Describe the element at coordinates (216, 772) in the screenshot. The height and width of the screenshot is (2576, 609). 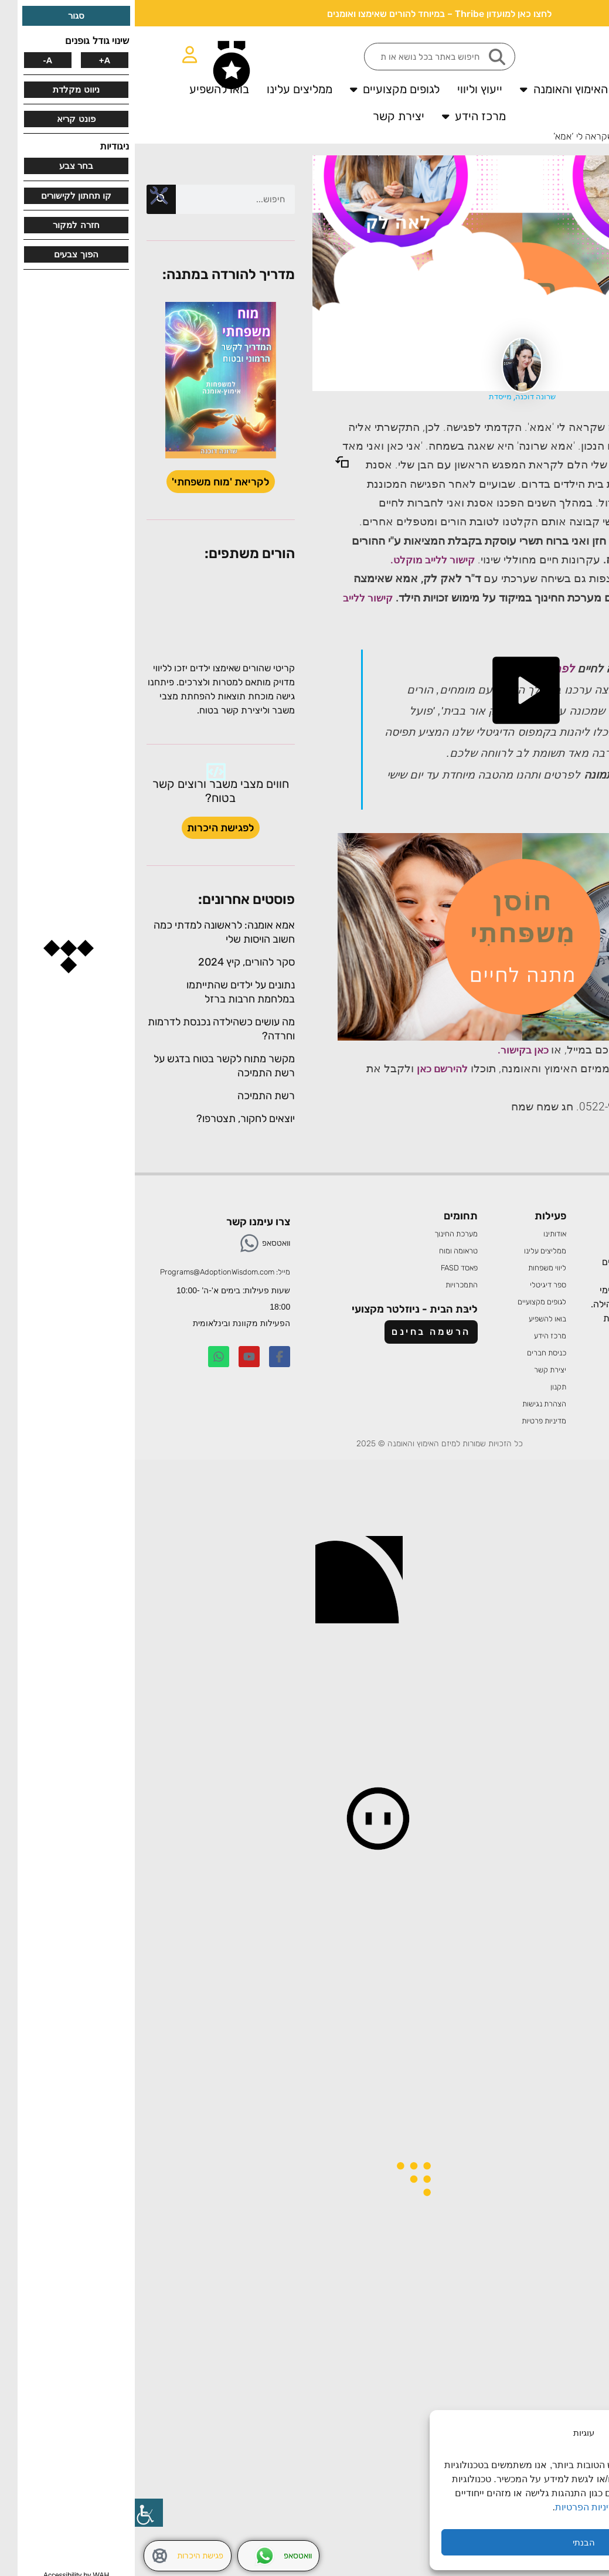
I see `view or edit source code` at that location.